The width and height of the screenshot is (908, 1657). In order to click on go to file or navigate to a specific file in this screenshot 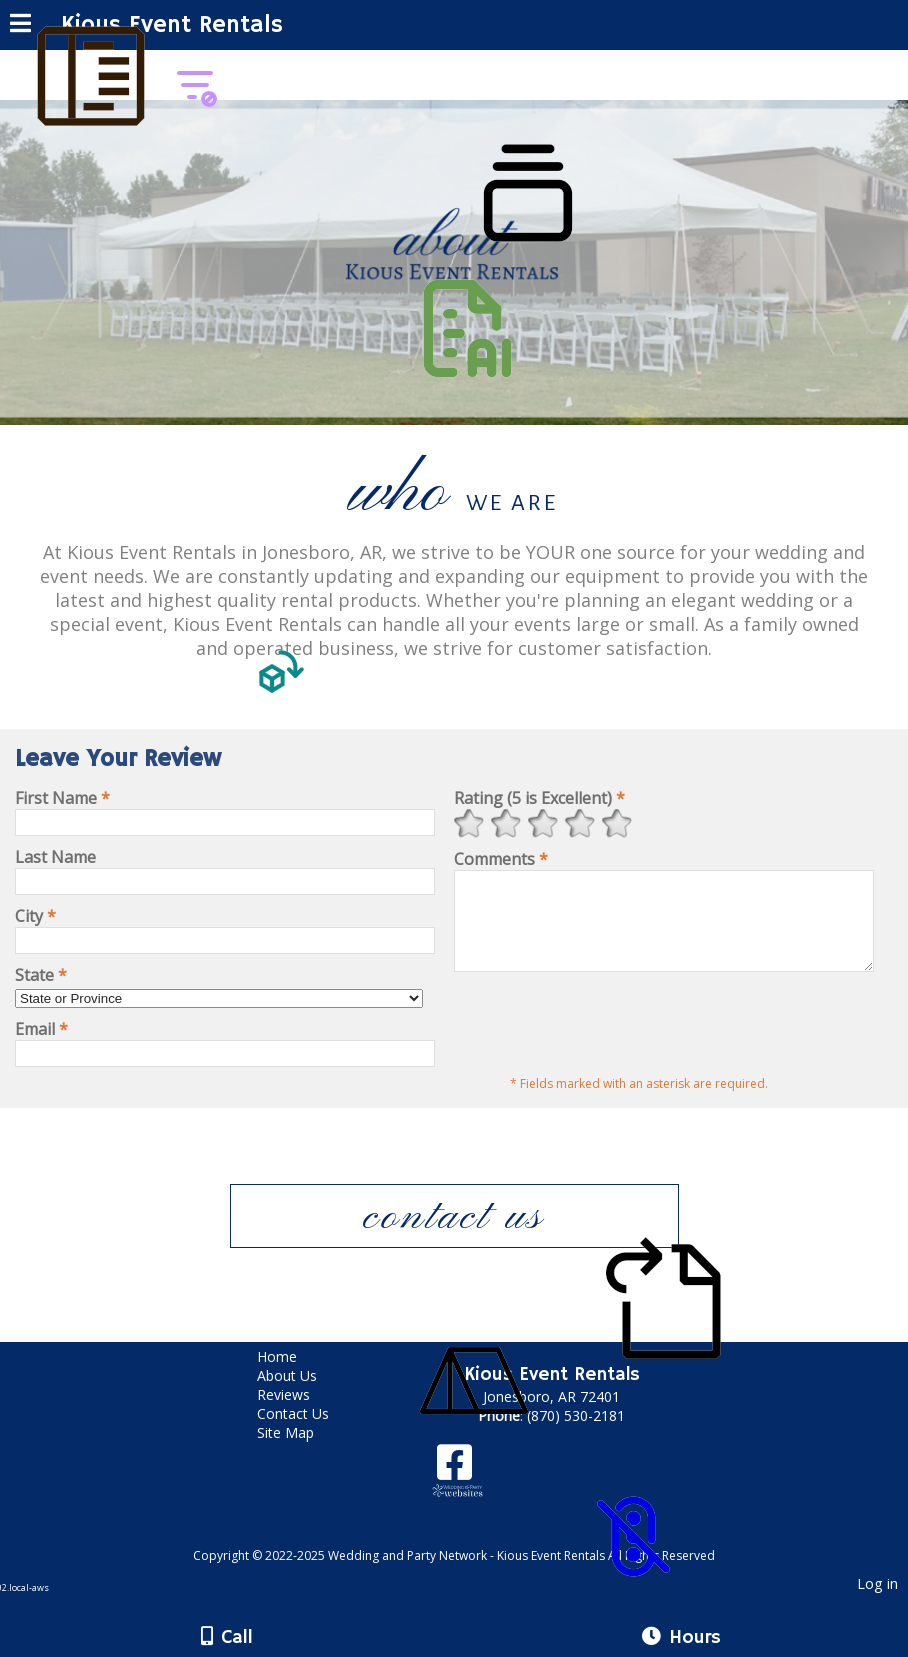, I will do `click(671, 1301)`.